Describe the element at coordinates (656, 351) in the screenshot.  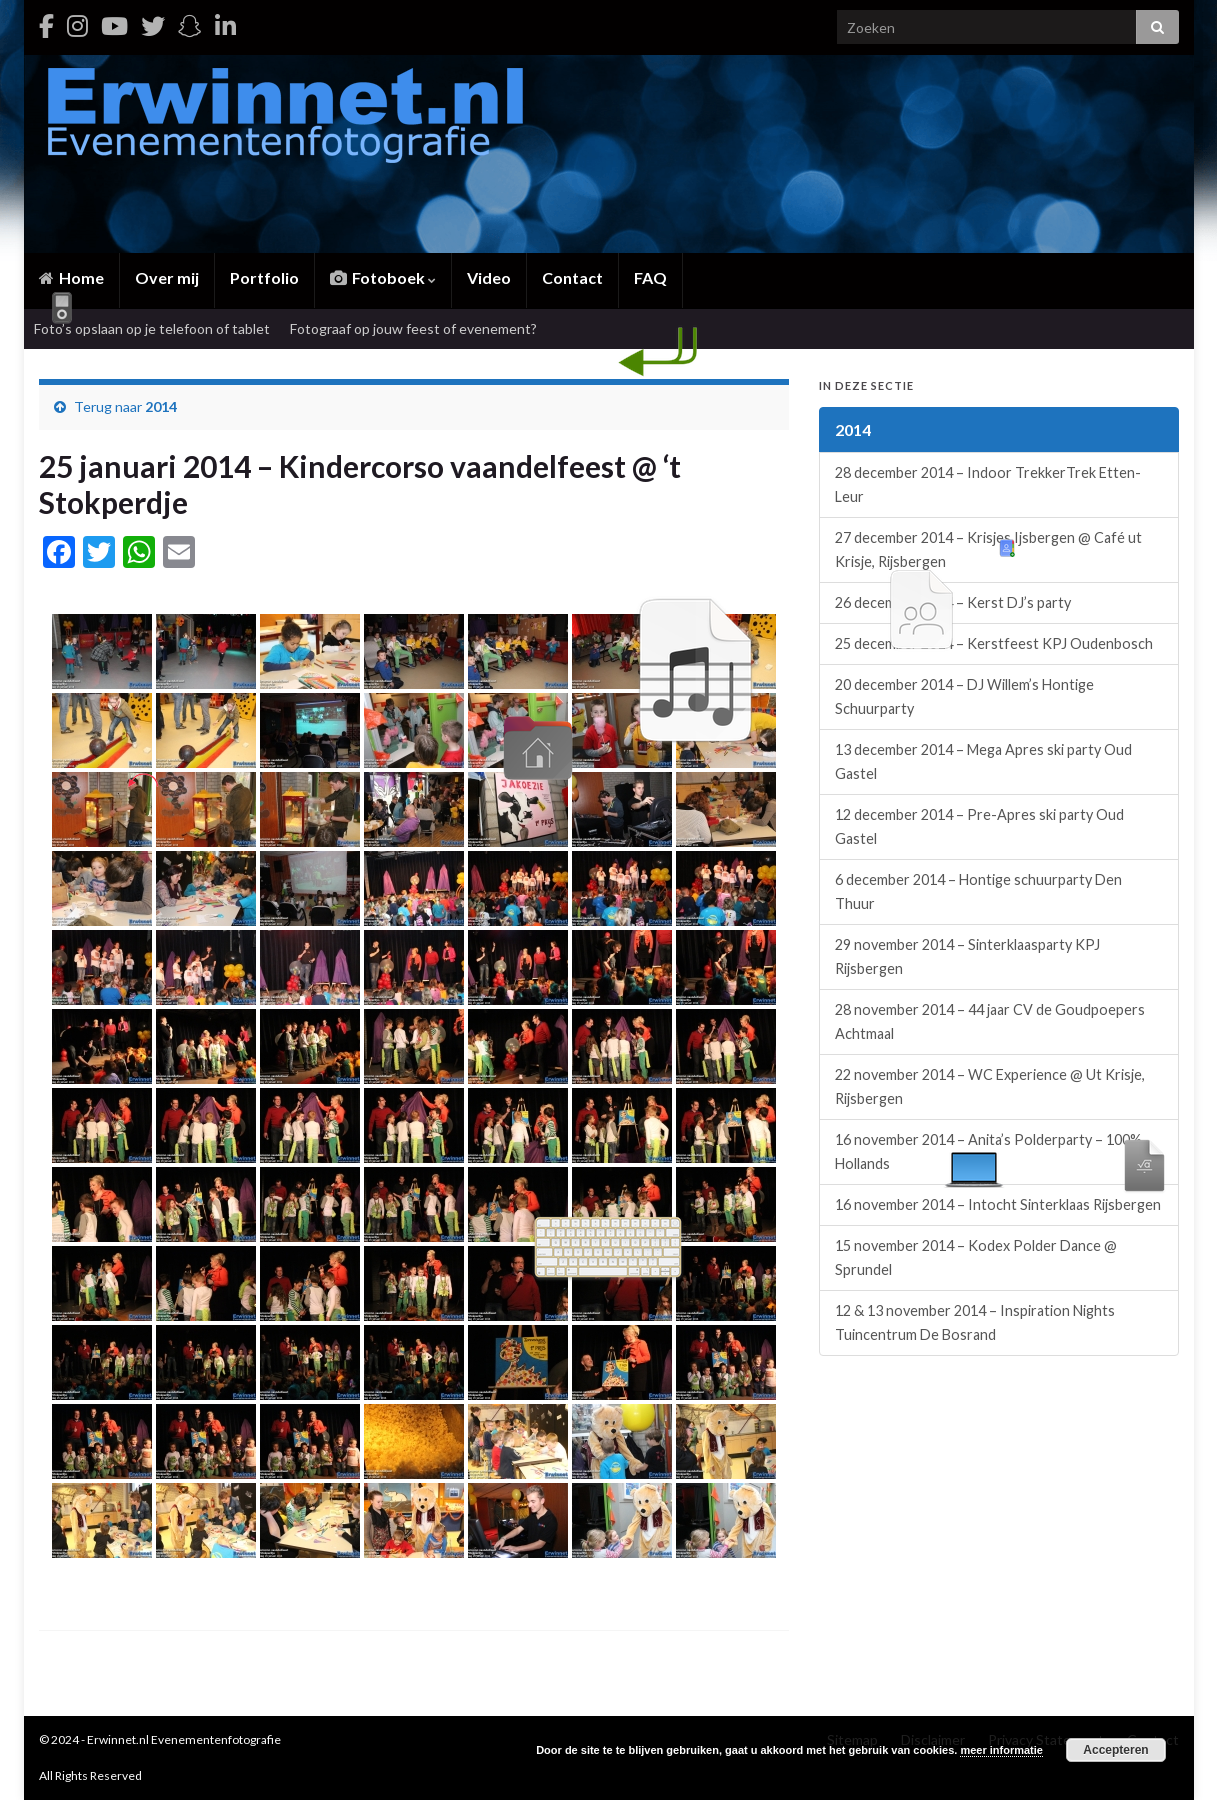
I see `reply to all recipients of an email` at that location.